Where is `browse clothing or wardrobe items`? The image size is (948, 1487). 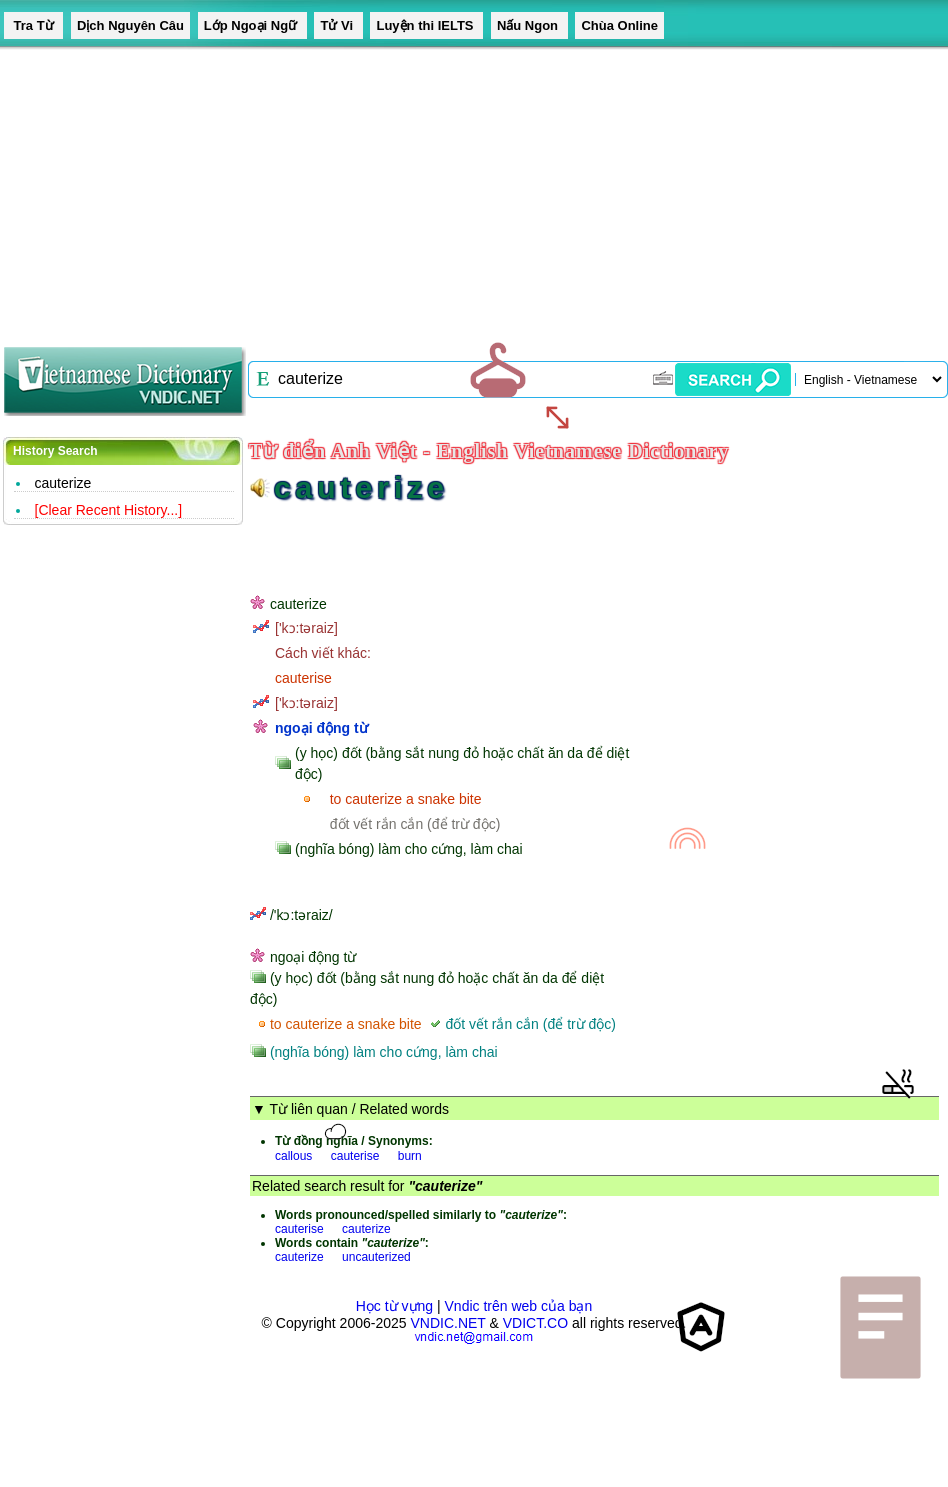 browse clothing or wardrobe items is located at coordinates (498, 370).